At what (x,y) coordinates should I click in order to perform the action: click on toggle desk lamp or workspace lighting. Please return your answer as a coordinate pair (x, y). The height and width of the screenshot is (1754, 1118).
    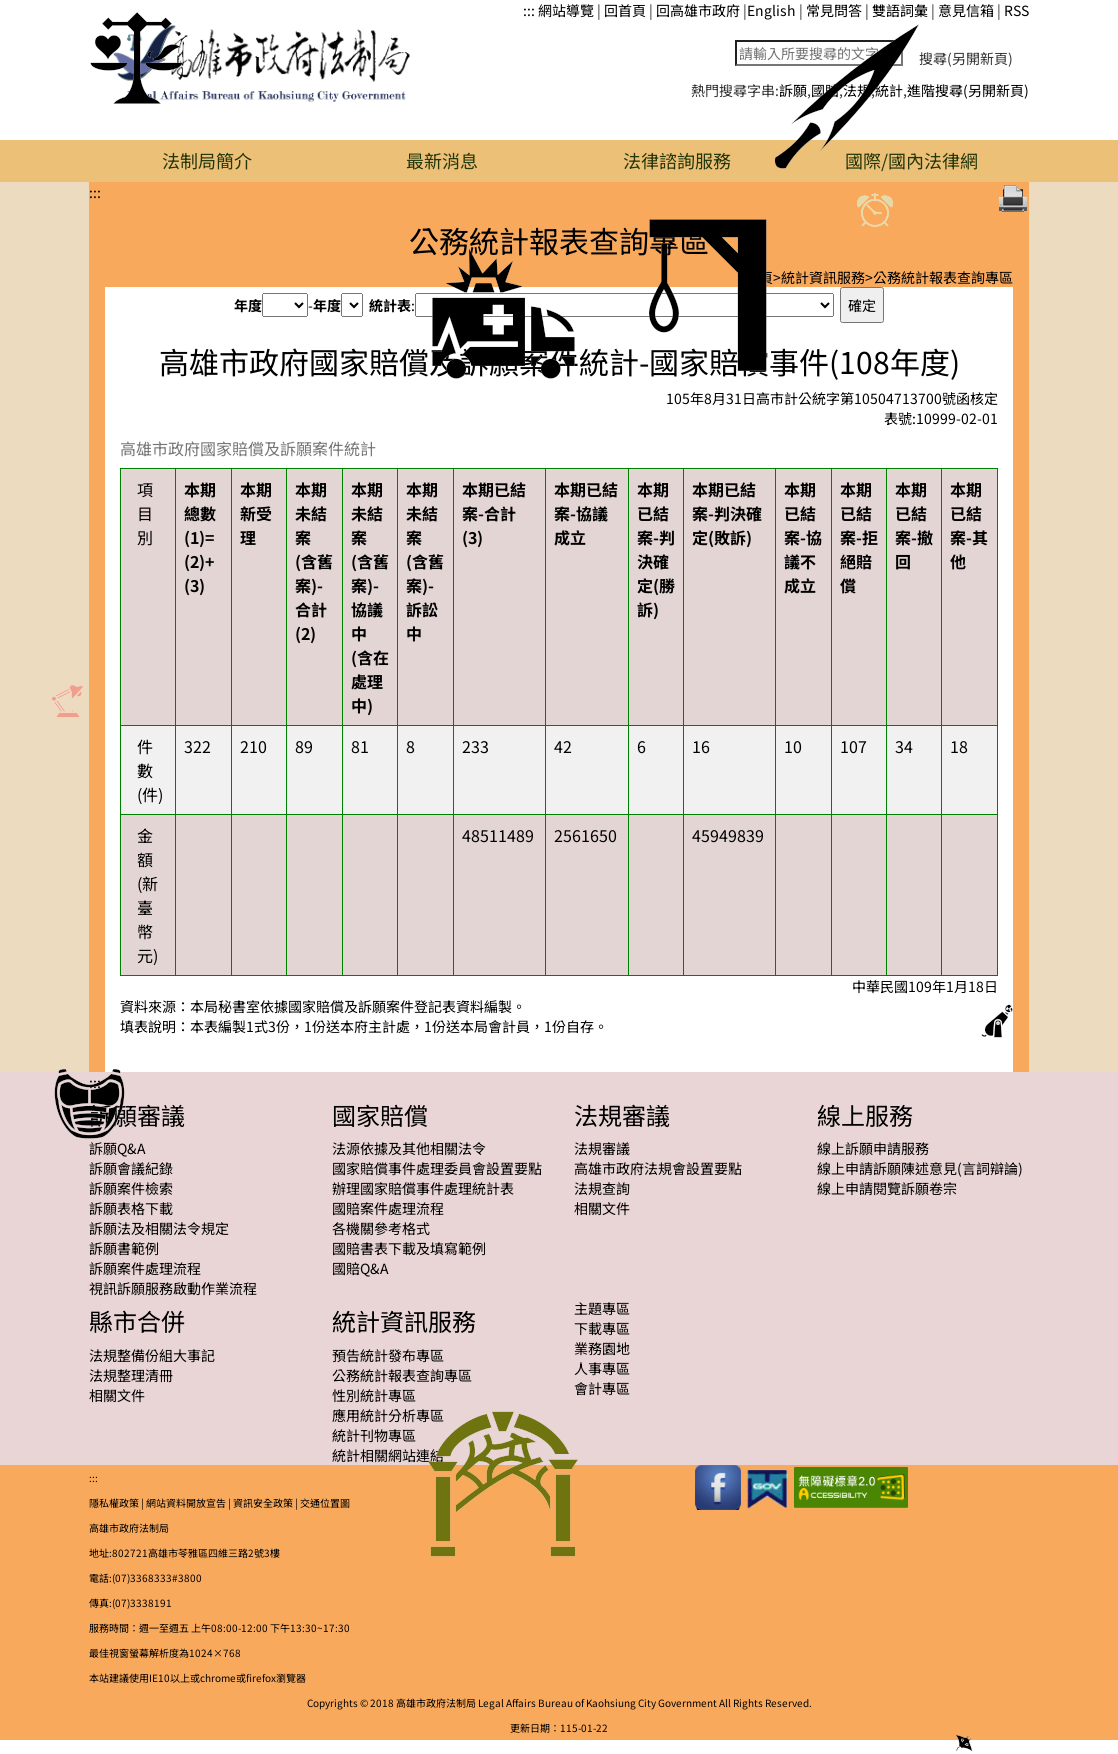
    Looking at the image, I should click on (68, 701).